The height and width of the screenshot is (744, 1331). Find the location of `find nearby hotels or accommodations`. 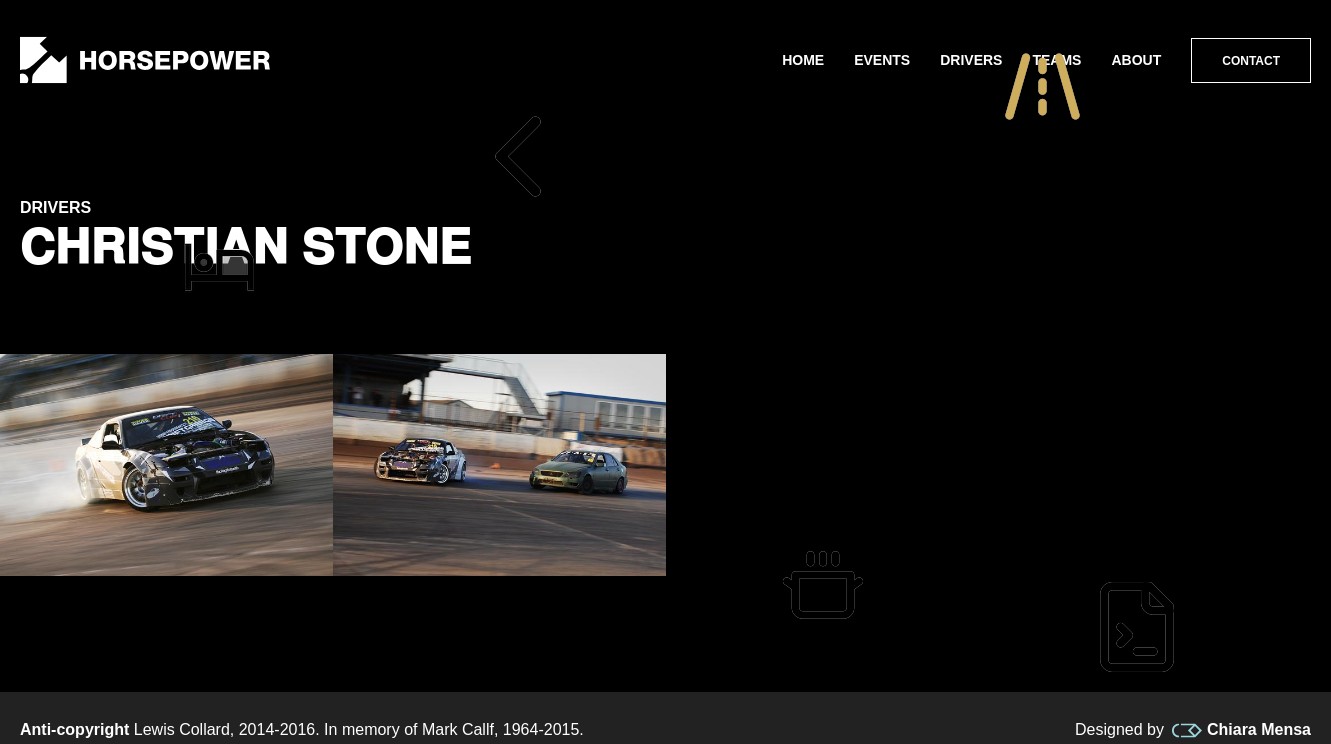

find nearby hotels or accommodations is located at coordinates (219, 265).